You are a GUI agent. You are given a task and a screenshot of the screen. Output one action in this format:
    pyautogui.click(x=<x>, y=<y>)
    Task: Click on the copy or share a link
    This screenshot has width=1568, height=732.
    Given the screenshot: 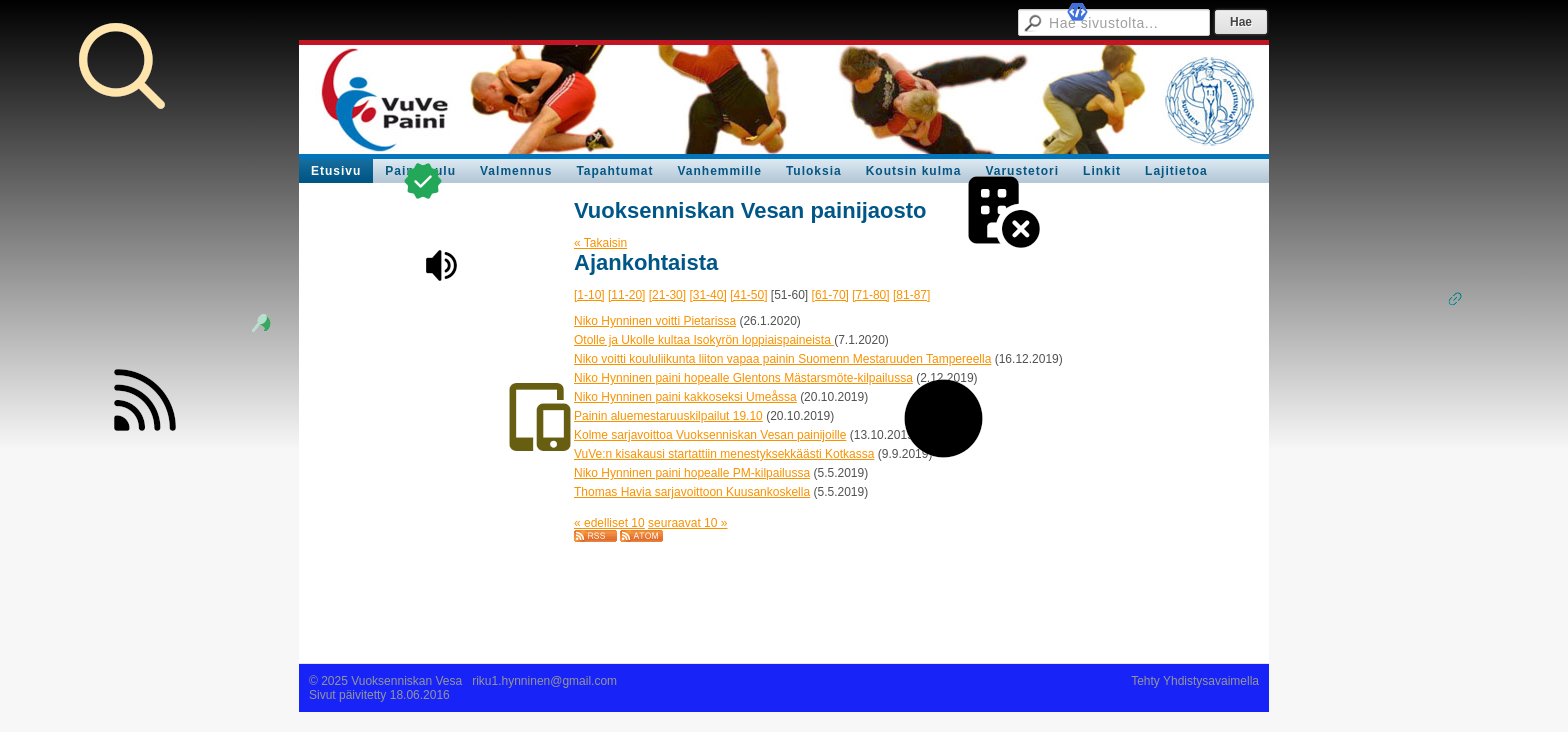 What is the action you would take?
    pyautogui.click(x=1455, y=299)
    